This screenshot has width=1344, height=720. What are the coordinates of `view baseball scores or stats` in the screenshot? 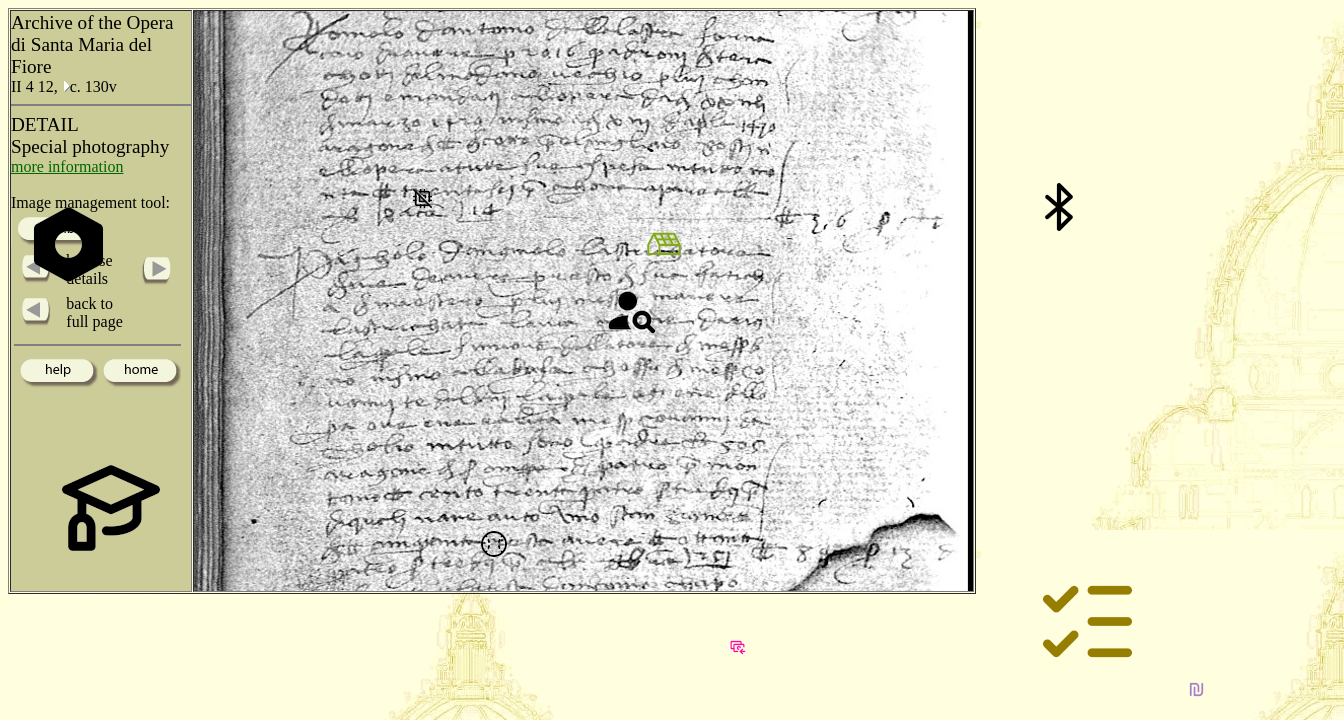 It's located at (494, 544).